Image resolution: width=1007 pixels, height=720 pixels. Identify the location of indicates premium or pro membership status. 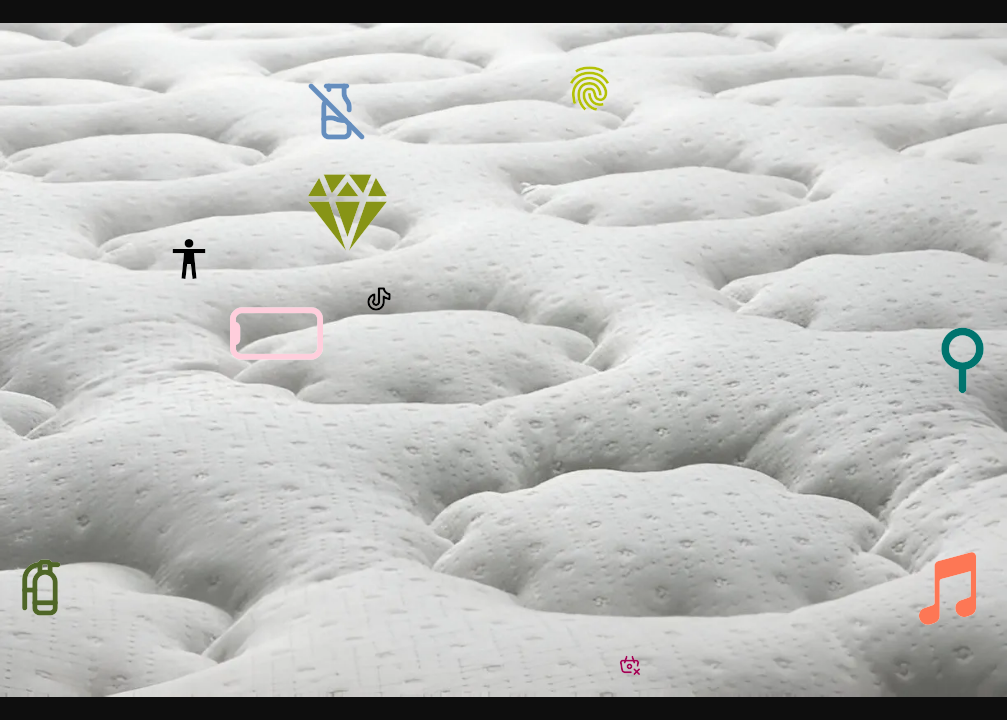
(347, 212).